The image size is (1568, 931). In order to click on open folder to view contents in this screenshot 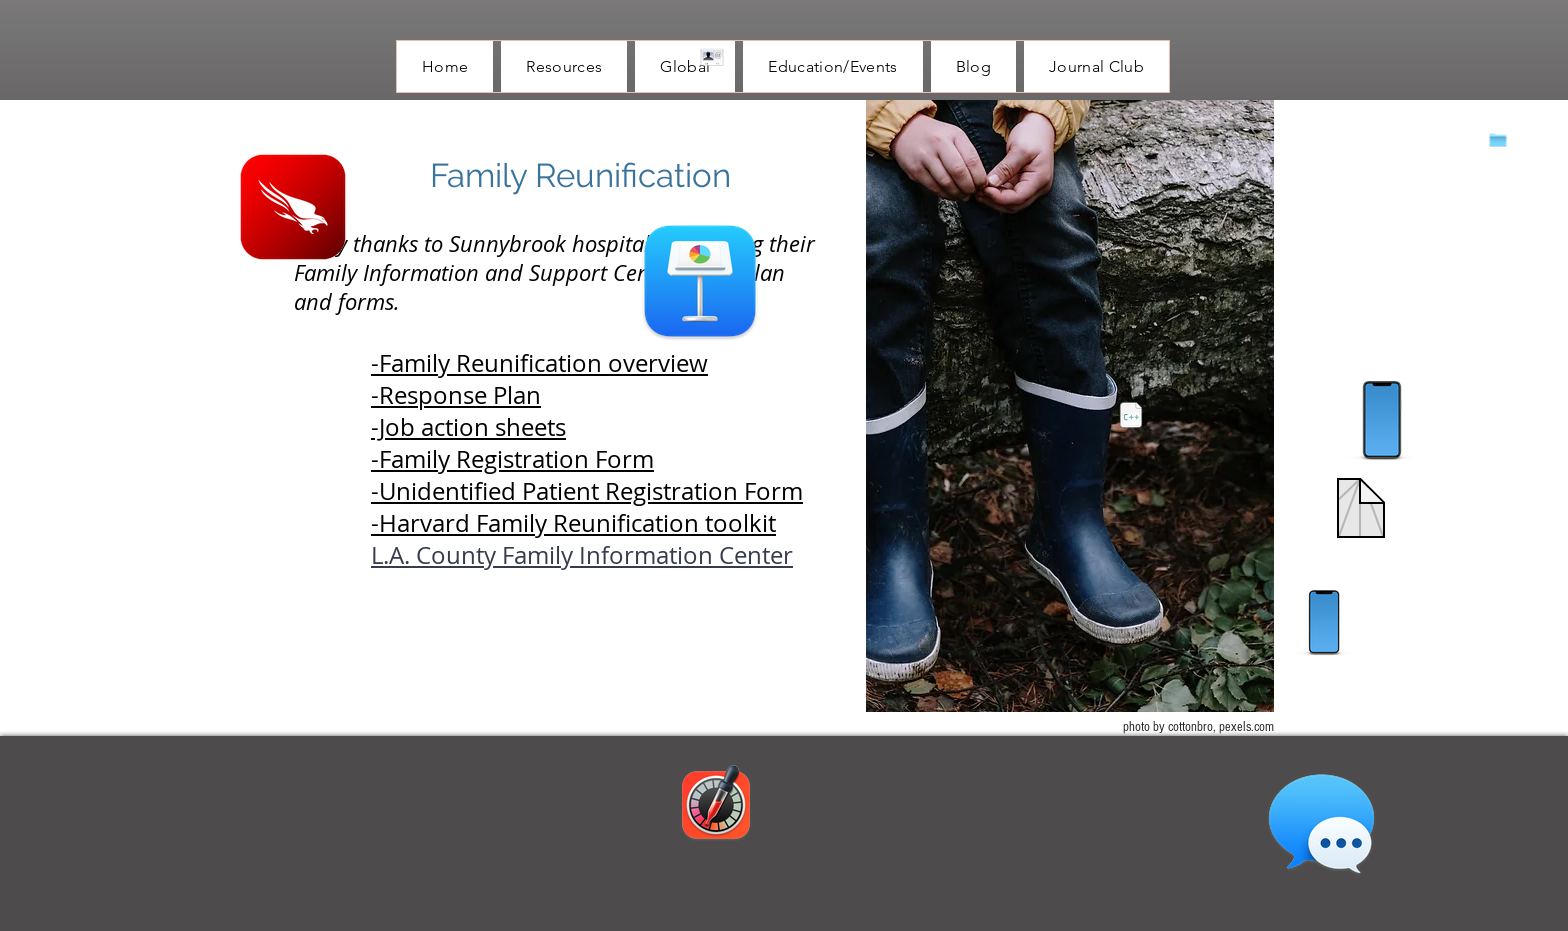, I will do `click(1498, 140)`.